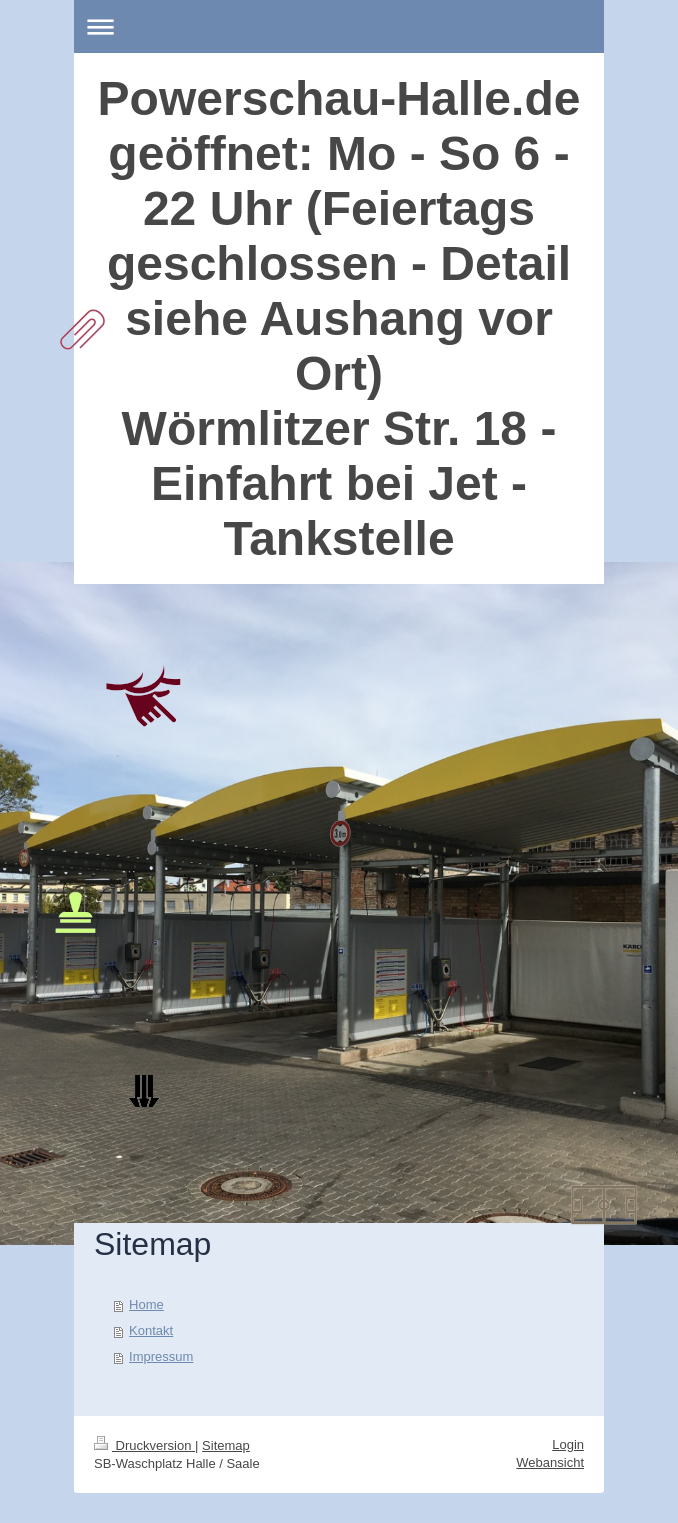 The width and height of the screenshot is (678, 1523). Describe the element at coordinates (82, 329) in the screenshot. I see `attach a file to your message` at that location.